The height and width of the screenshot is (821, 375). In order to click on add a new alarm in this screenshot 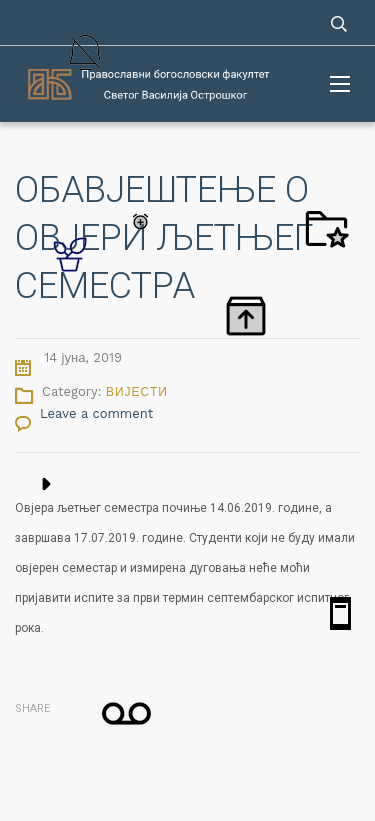, I will do `click(140, 221)`.